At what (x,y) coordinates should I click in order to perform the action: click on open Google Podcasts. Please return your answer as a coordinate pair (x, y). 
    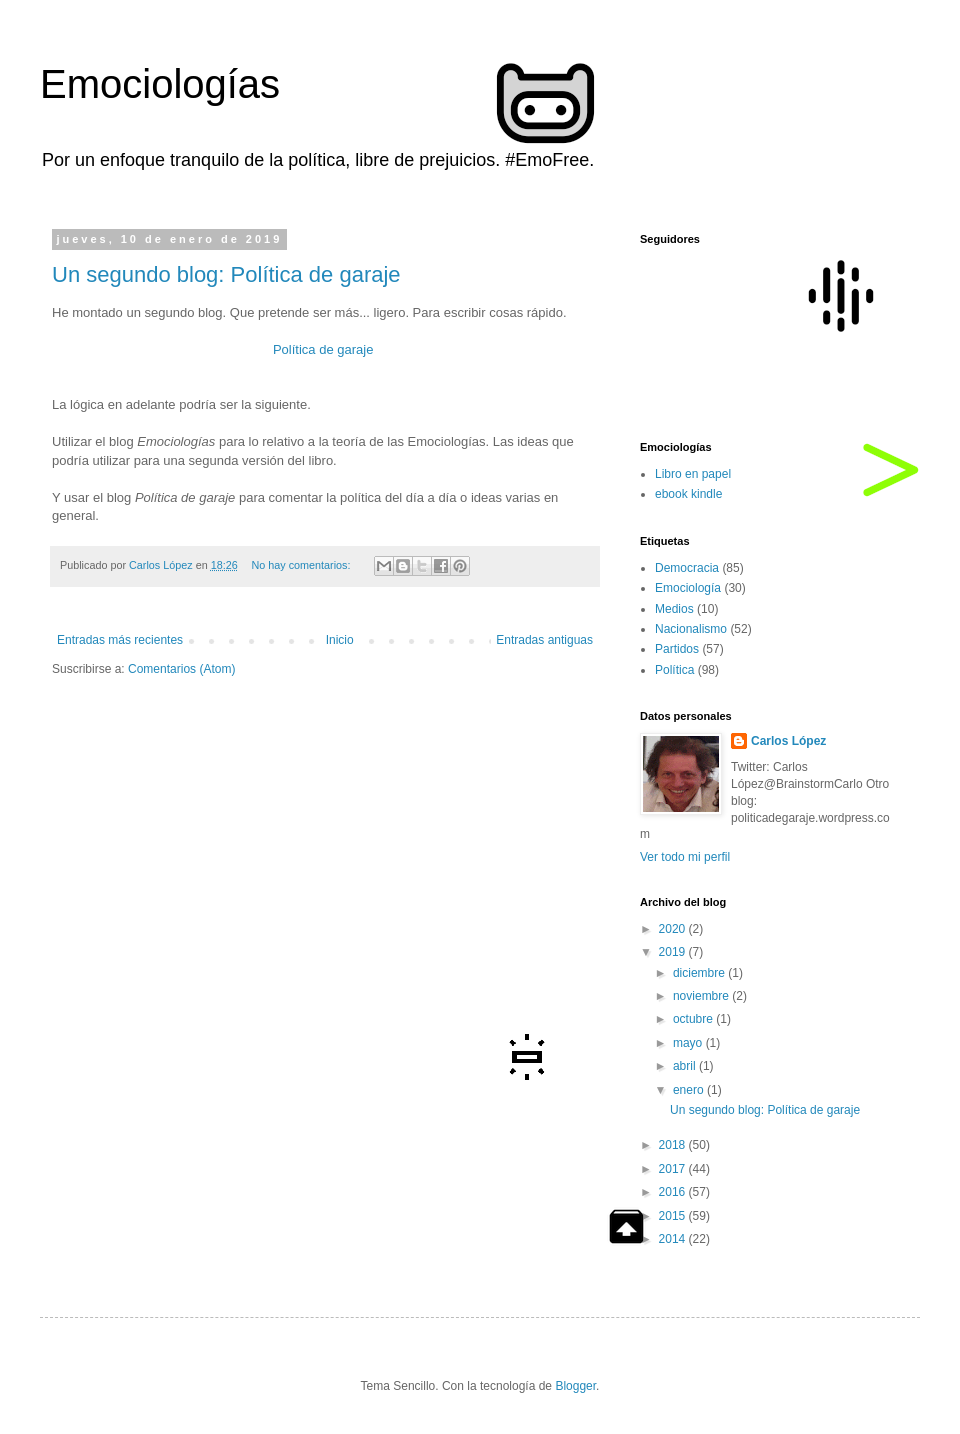
    Looking at the image, I should click on (841, 296).